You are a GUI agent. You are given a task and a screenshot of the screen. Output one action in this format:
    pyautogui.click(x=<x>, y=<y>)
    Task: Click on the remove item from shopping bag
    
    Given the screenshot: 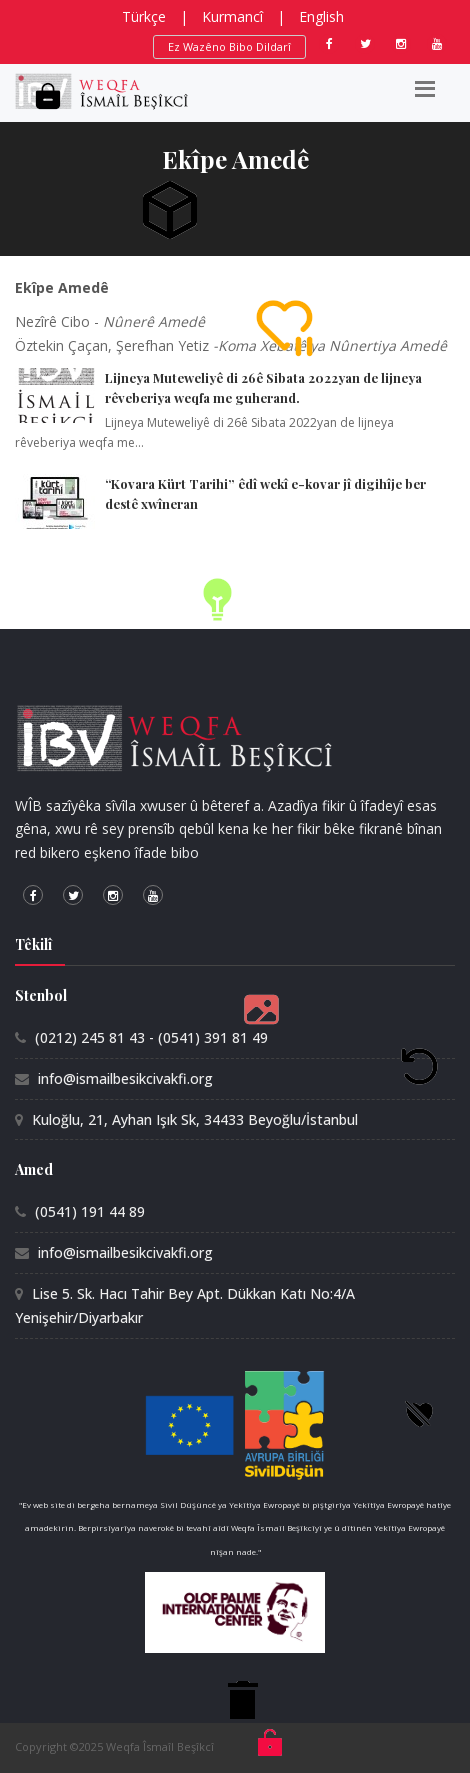 What is the action you would take?
    pyautogui.click(x=48, y=96)
    